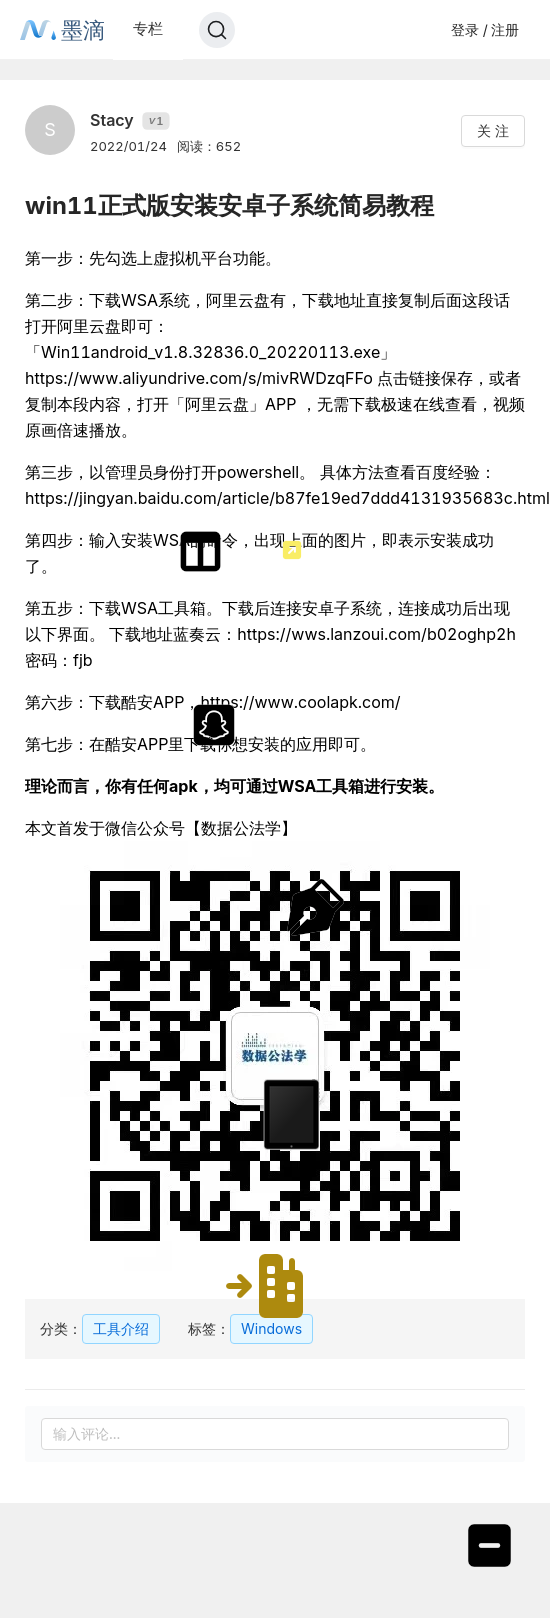  I want to click on open link in a new window or tab, so click(292, 550).